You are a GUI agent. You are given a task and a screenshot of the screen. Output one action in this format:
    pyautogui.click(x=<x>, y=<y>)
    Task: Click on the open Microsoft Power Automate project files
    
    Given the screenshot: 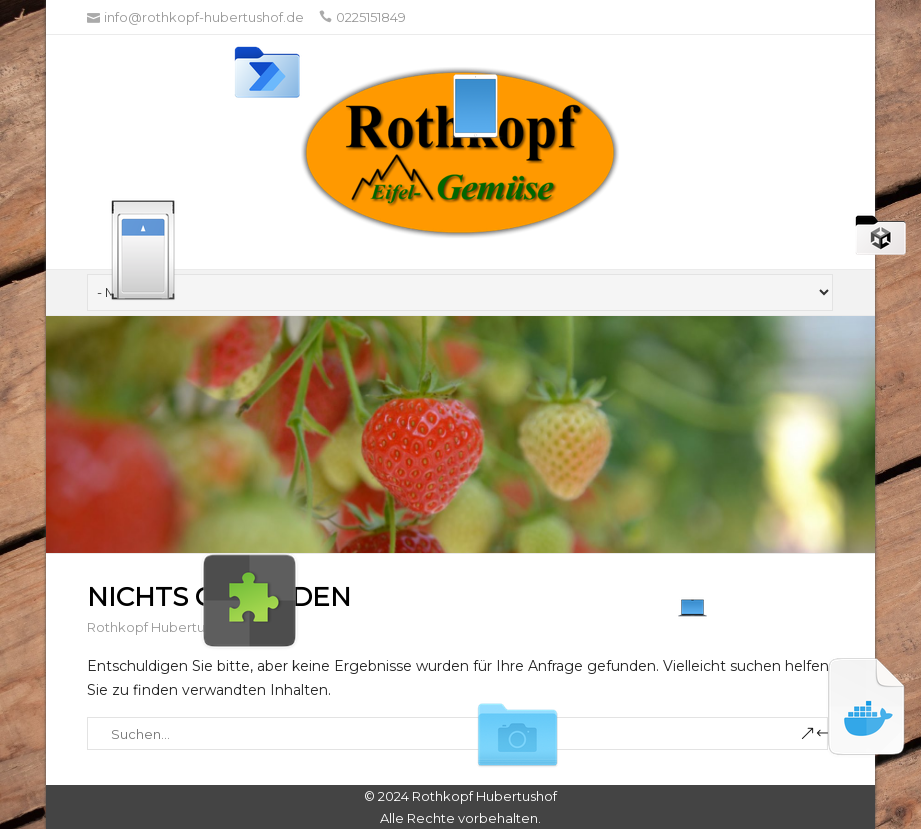 What is the action you would take?
    pyautogui.click(x=267, y=74)
    